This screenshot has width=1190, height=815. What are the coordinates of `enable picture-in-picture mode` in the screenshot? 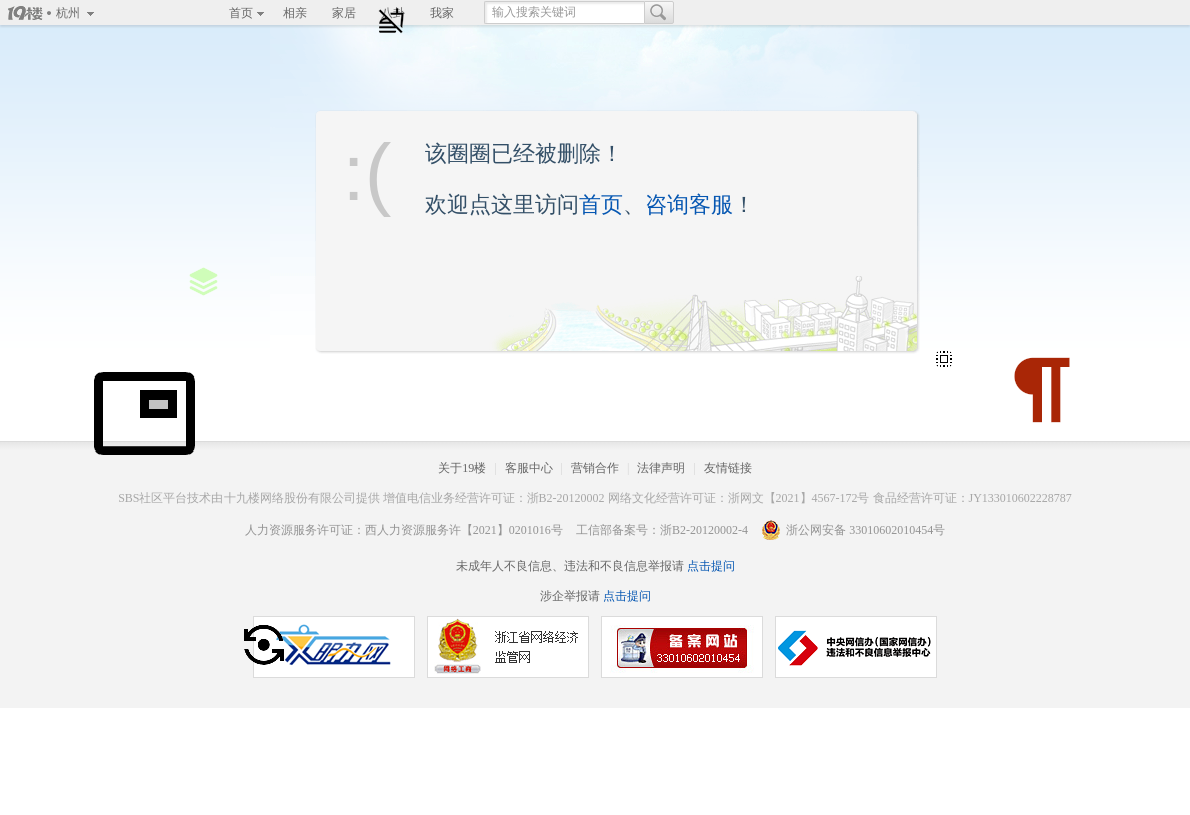 It's located at (144, 413).